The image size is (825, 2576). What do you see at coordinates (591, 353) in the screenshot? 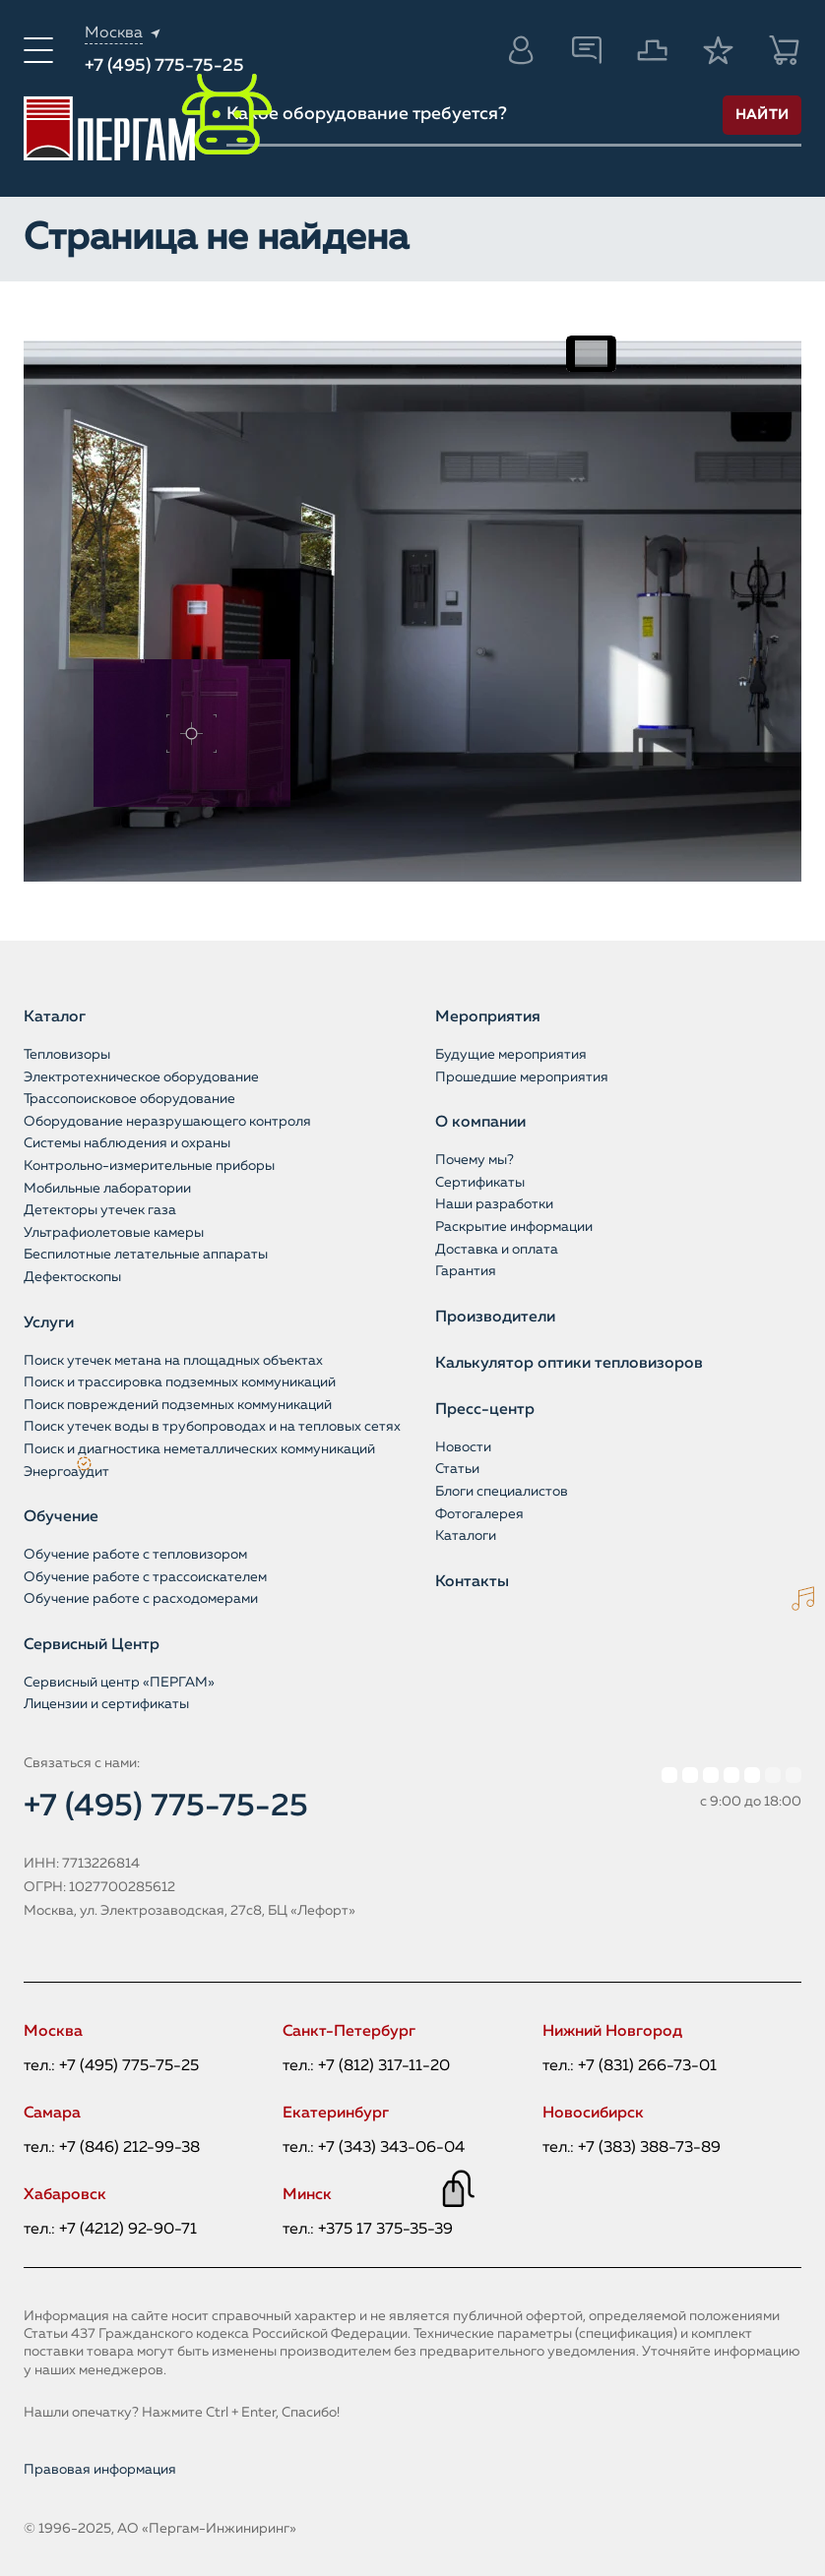
I see `switch to tablet view or layout` at bounding box center [591, 353].